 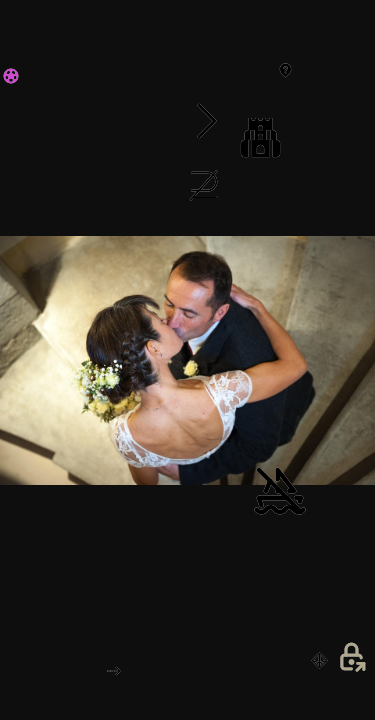 What do you see at coordinates (11, 76) in the screenshot?
I see `access football or soccer content` at bounding box center [11, 76].